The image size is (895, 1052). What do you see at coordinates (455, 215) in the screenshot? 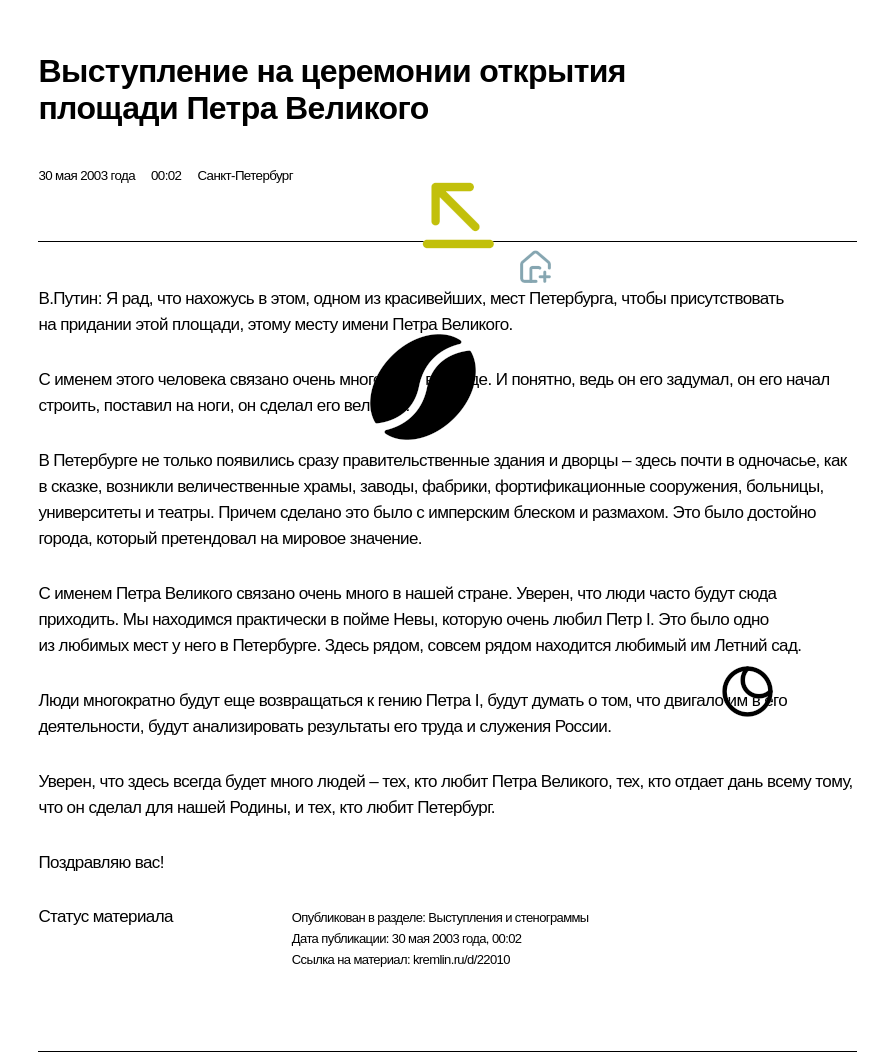
I see `navigate to the top-left or beginning of content` at bounding box center [455, 215].